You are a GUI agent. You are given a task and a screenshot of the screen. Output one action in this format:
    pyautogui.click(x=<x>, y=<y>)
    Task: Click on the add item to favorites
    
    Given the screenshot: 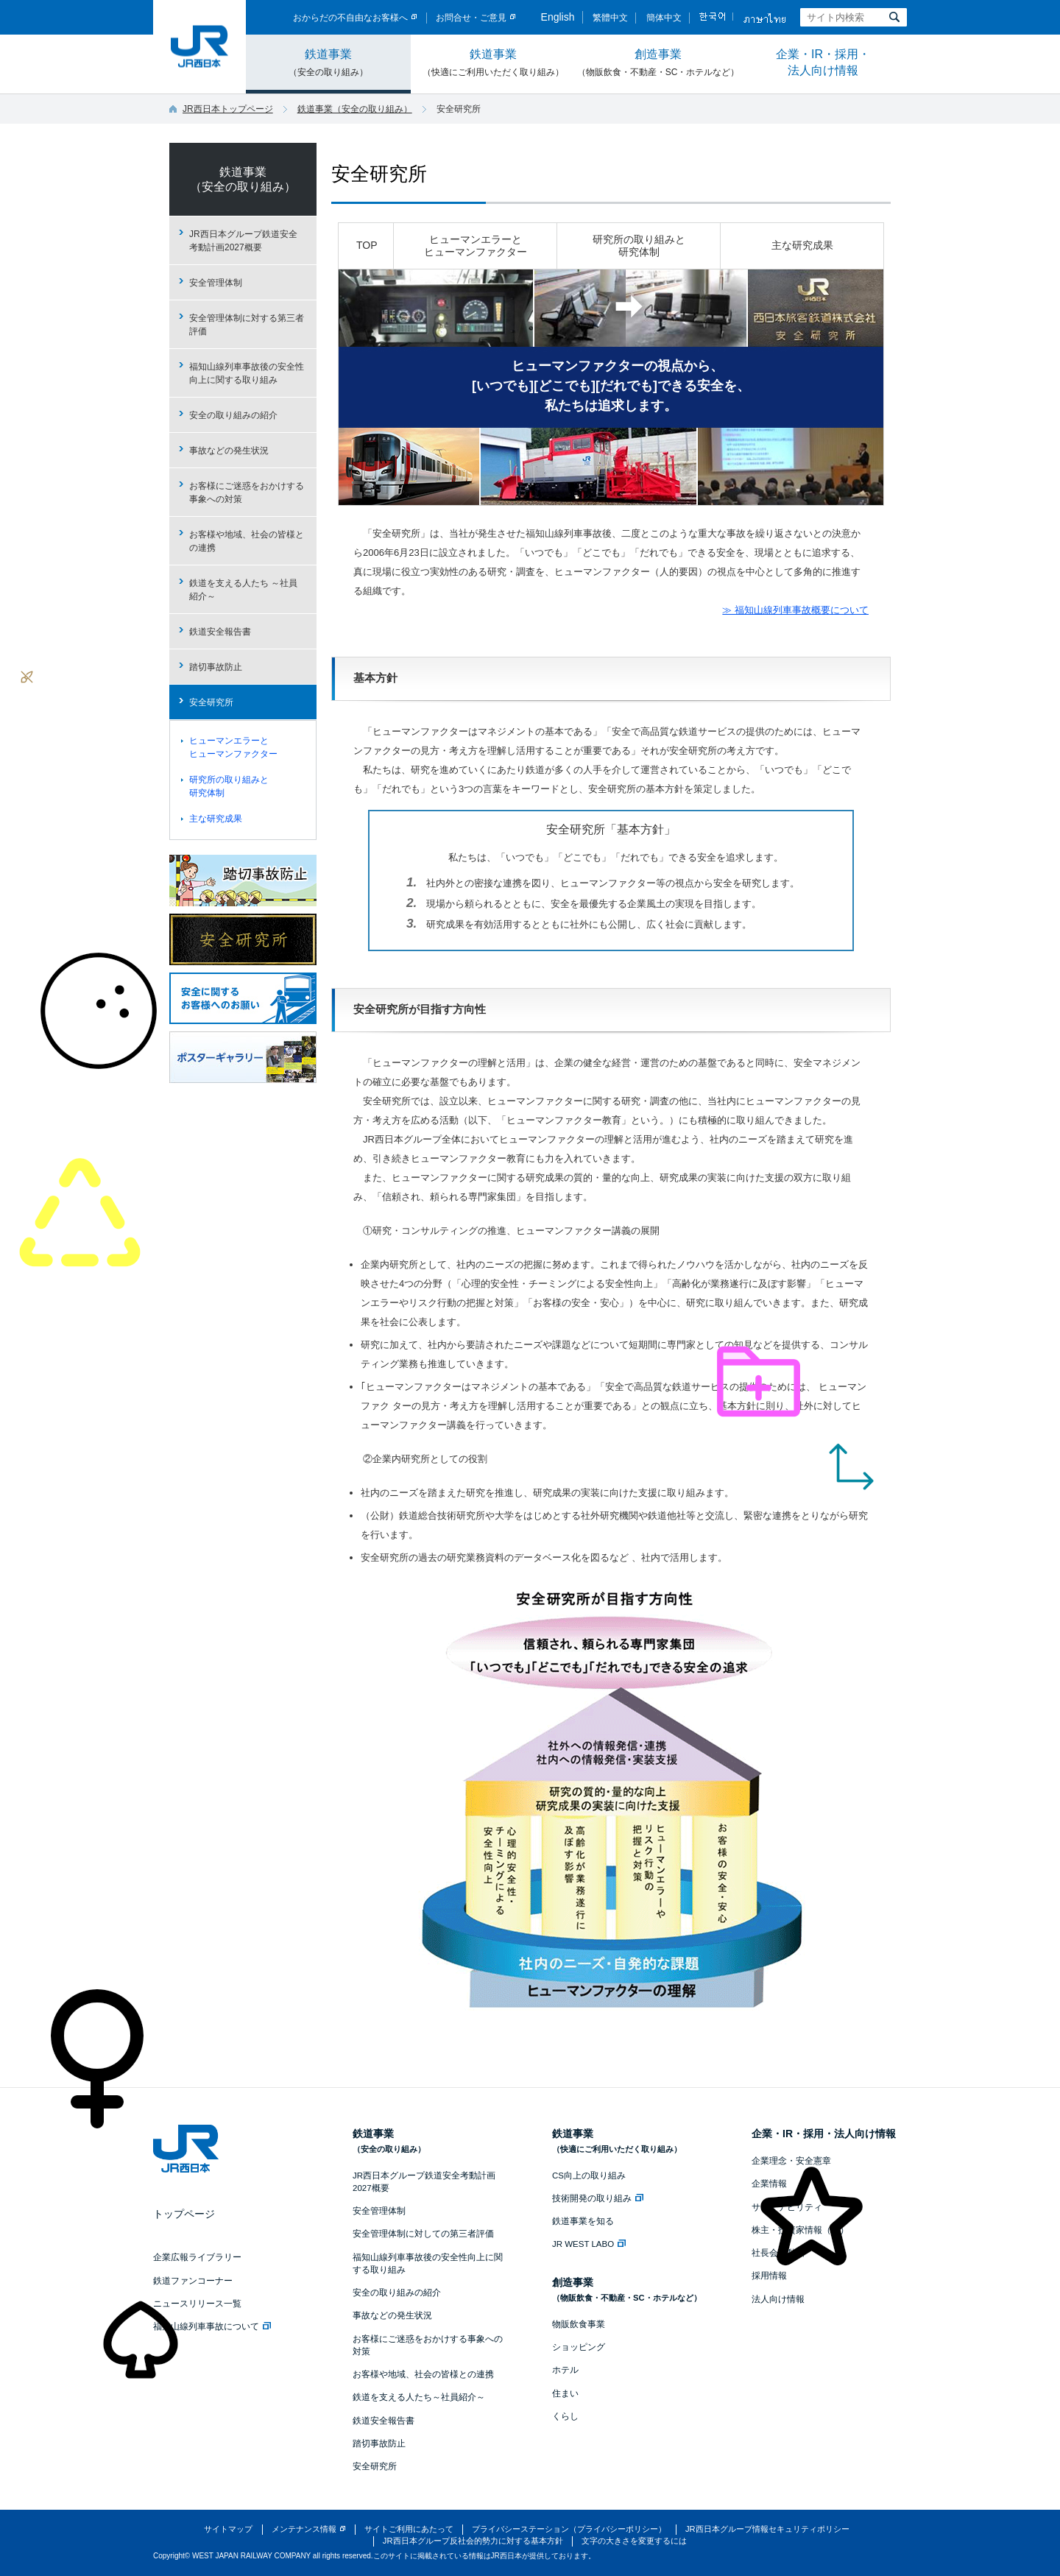 What is the action you would take?
    pyautogui.click(x=811, y=2217)
    